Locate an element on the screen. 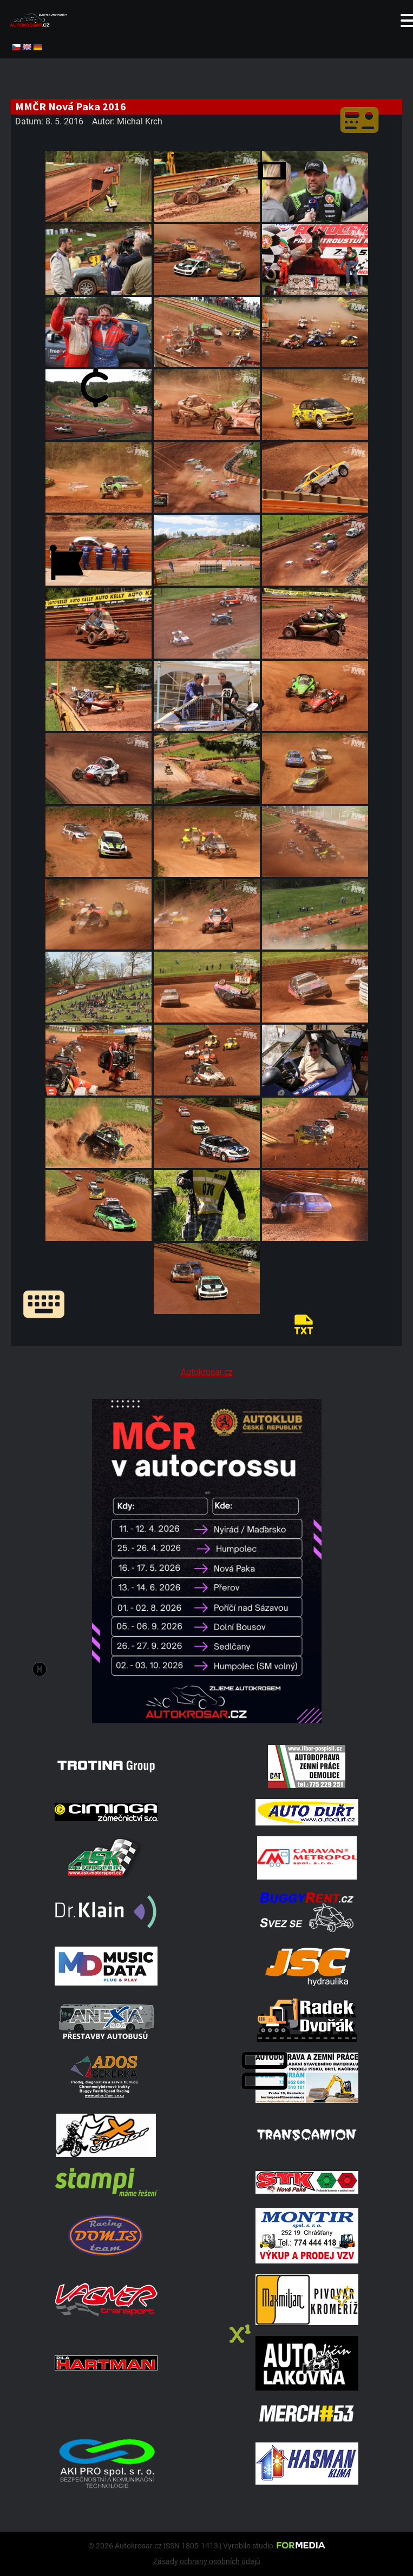  indicates a hospital or medical facility nearby is located at coordinates (40, 1669).